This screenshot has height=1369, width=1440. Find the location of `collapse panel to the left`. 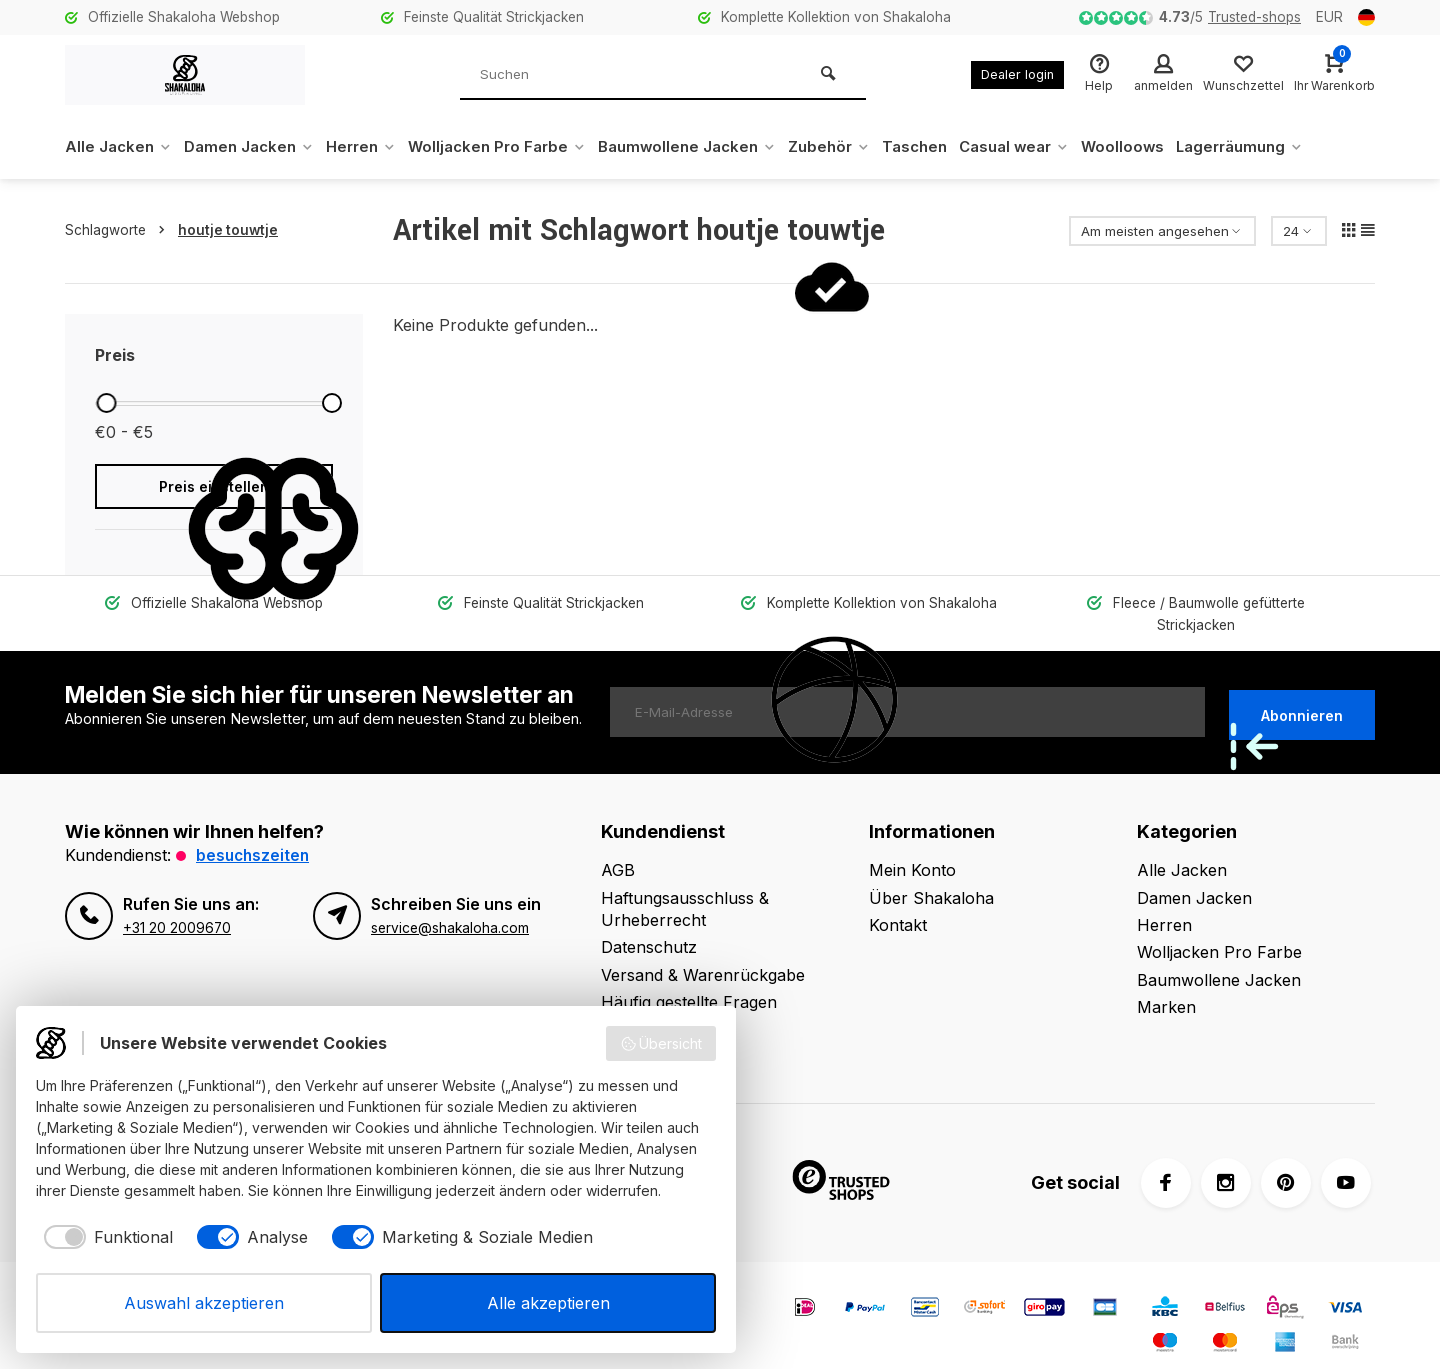

collapse panel to the left is located at coordinates (1254, 746).